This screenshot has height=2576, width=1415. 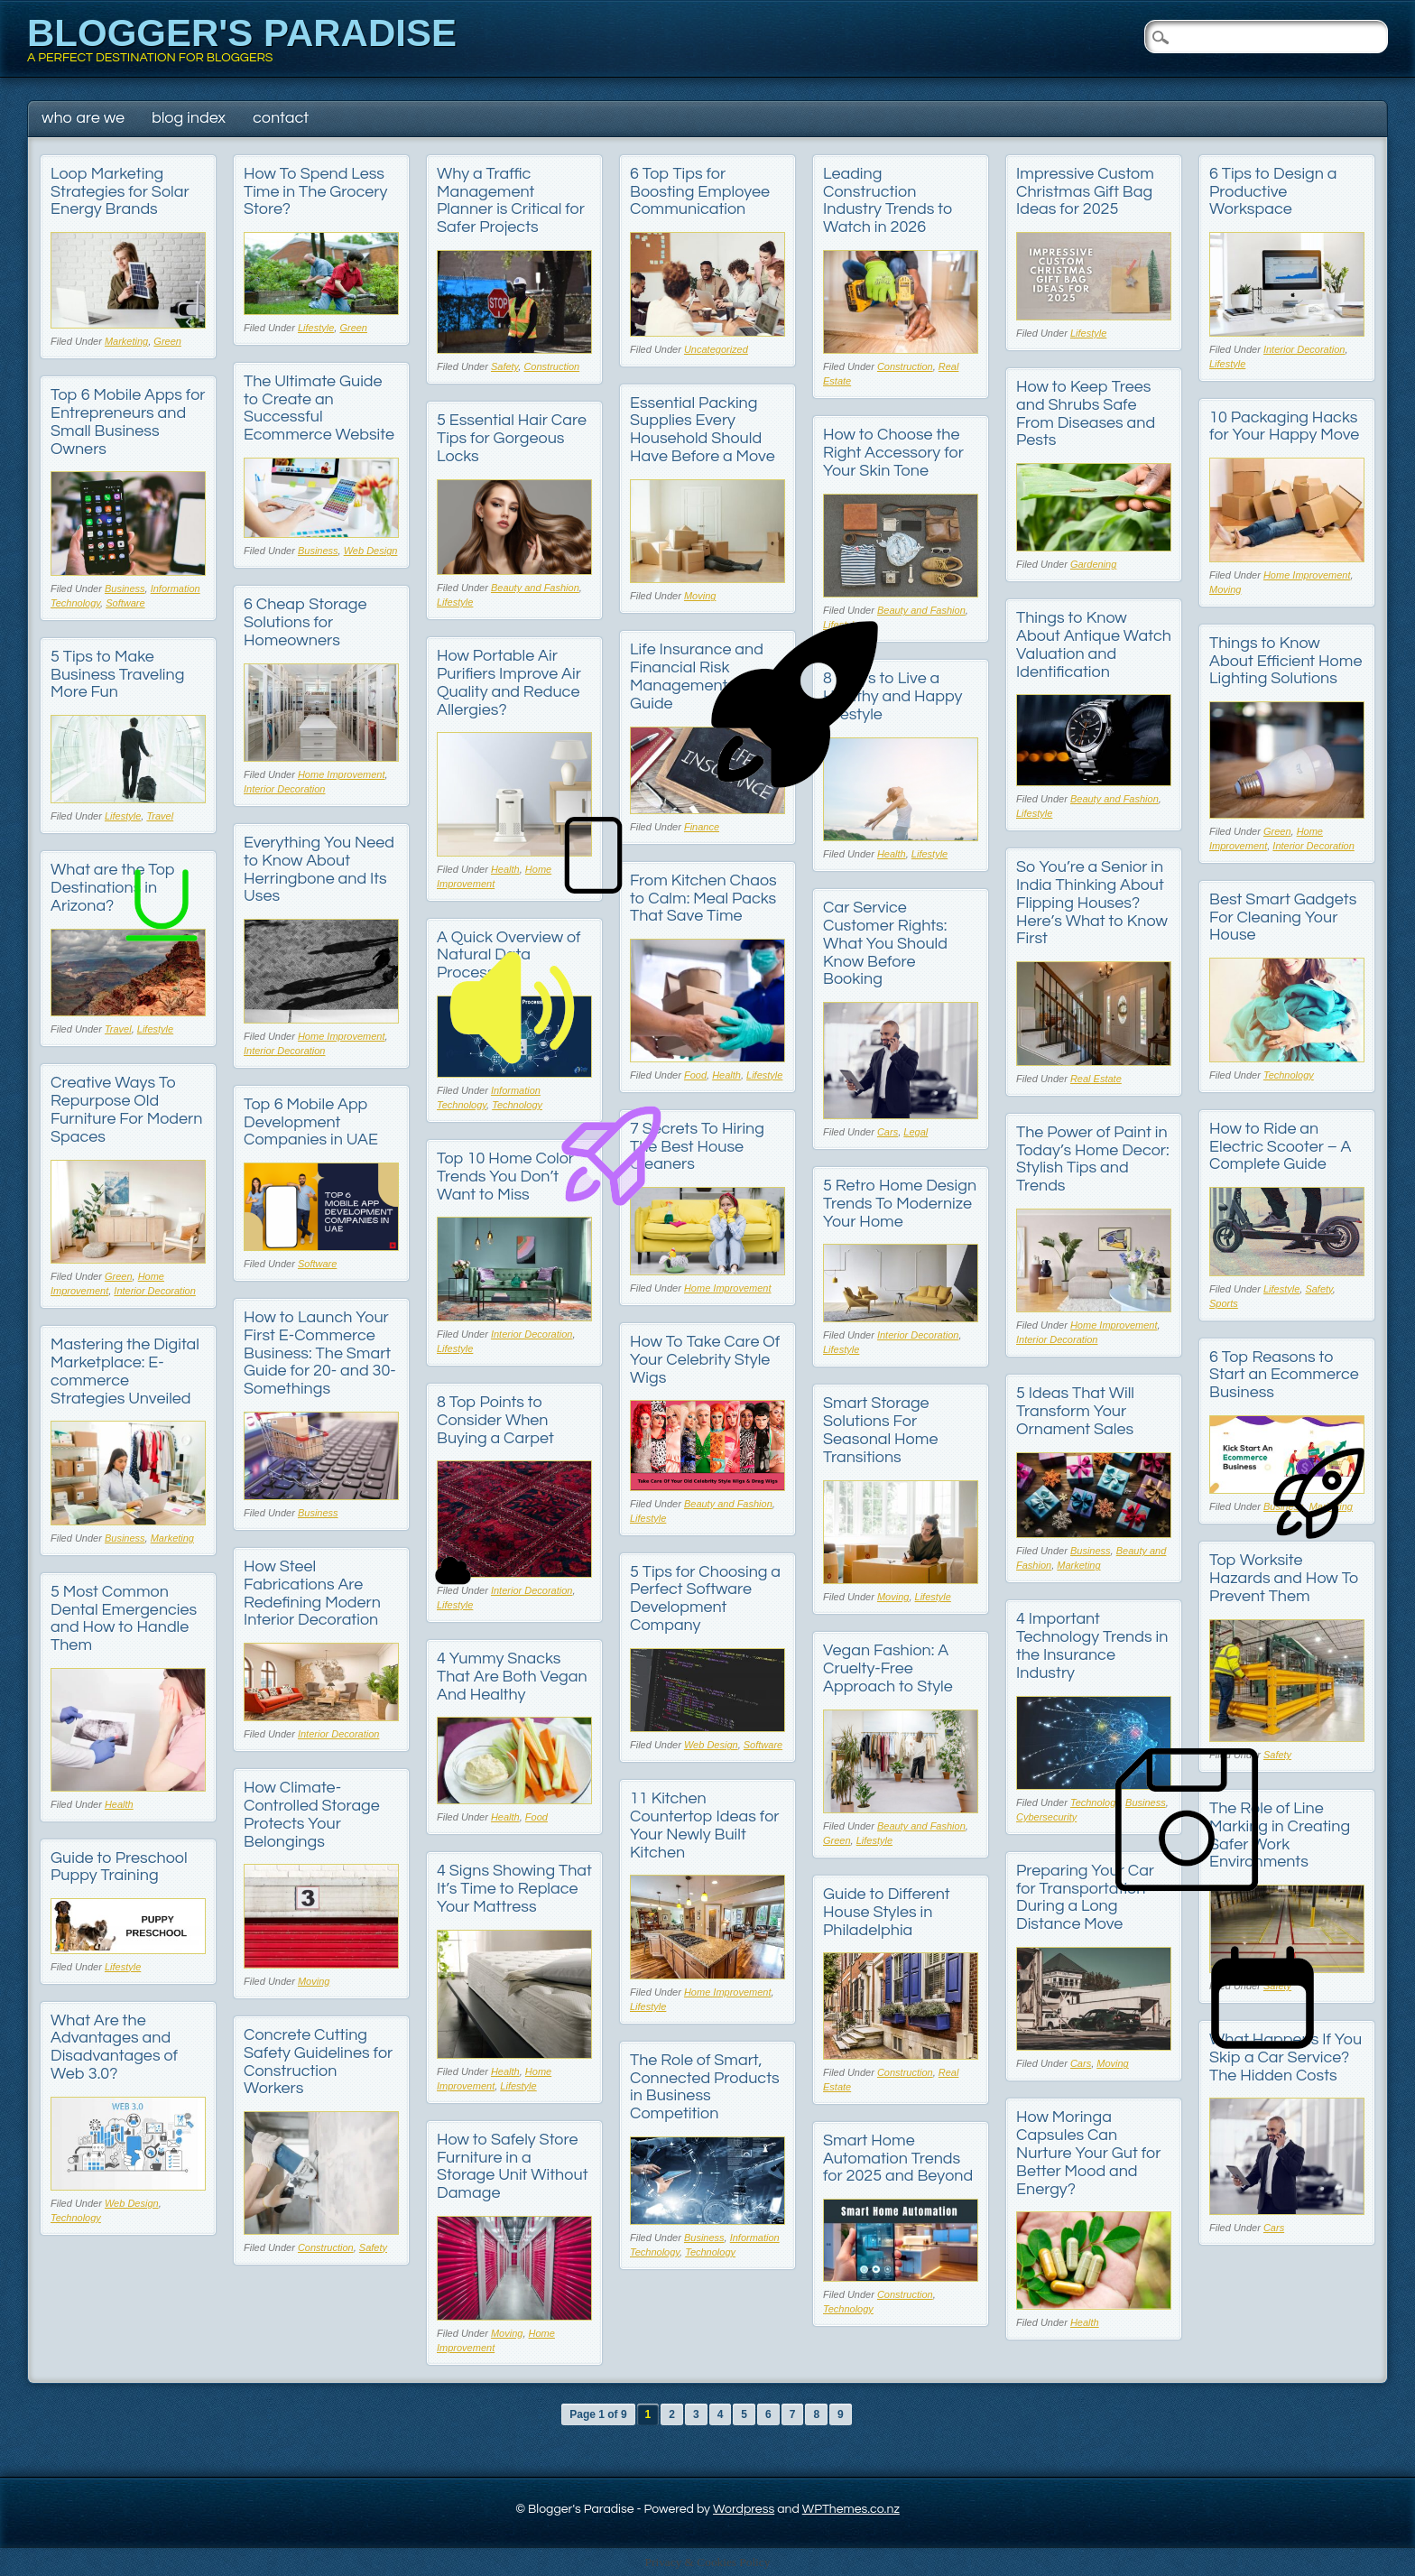 What do you see at coordinates (453, 1571) in the screenshot?
I see `access cloud storage` at bounding box center [453, 1571].